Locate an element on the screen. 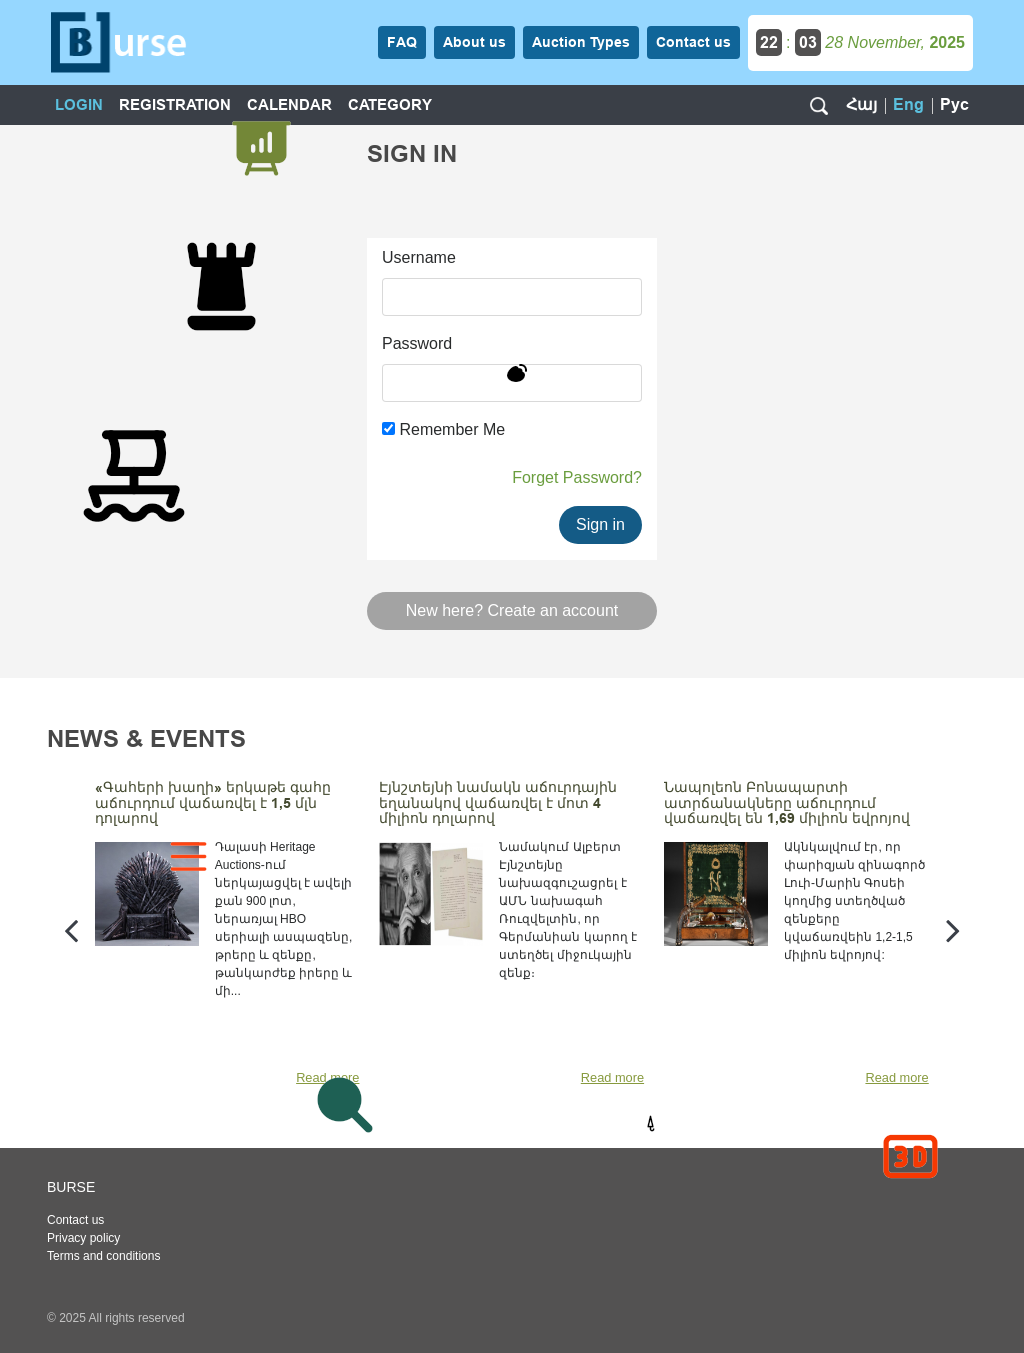  justify text alignment is located at coordinates (188, 856).